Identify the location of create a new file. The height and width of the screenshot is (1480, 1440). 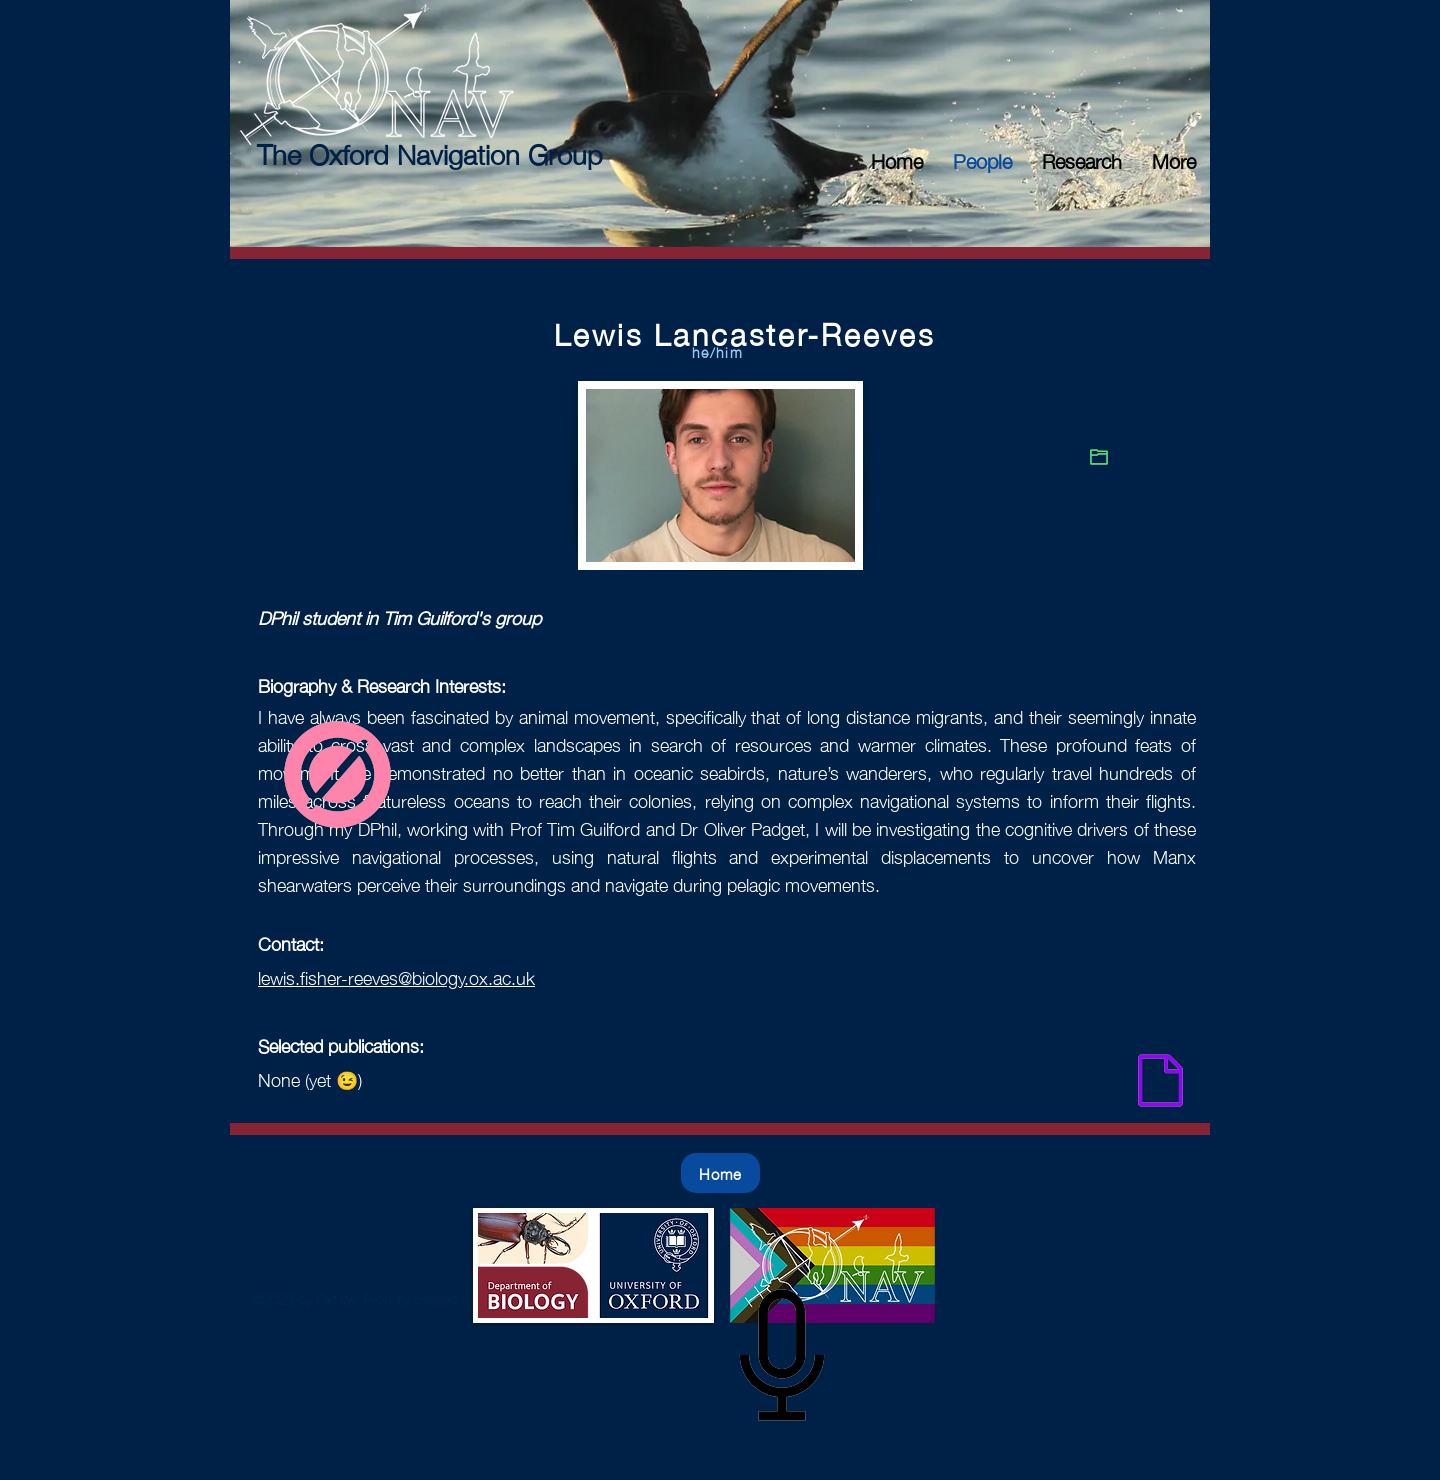
(1160, 1080).